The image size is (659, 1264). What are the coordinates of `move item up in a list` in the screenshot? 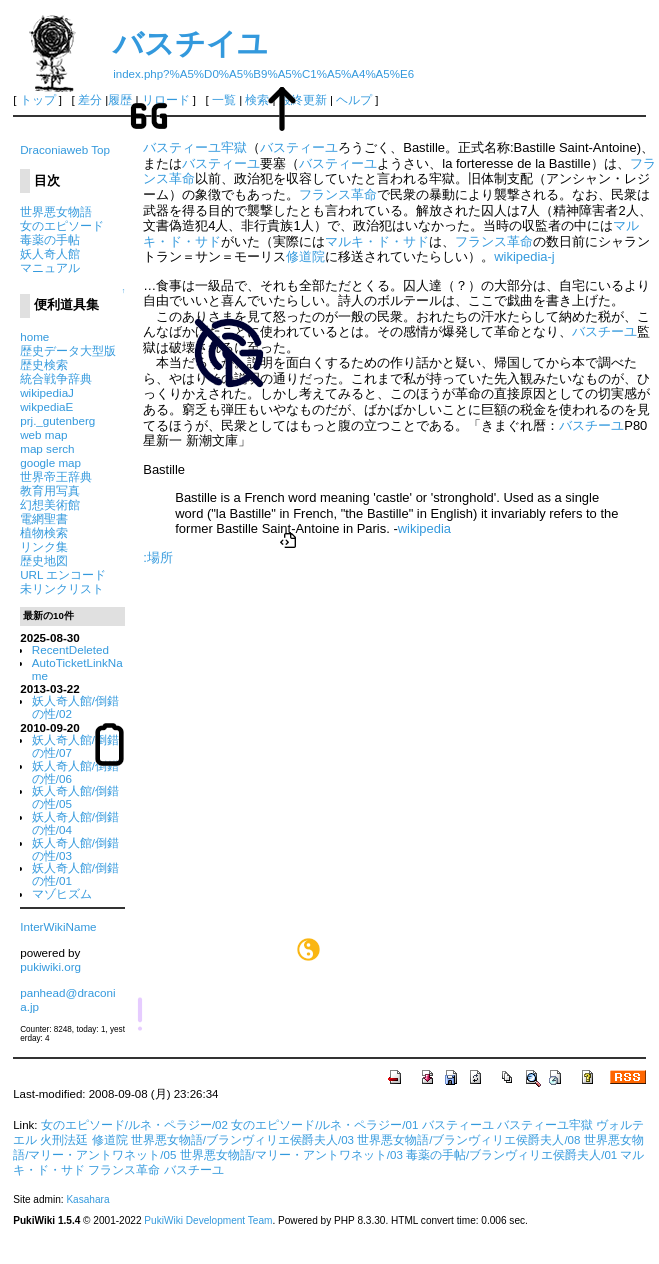 It's located at (282, 109).